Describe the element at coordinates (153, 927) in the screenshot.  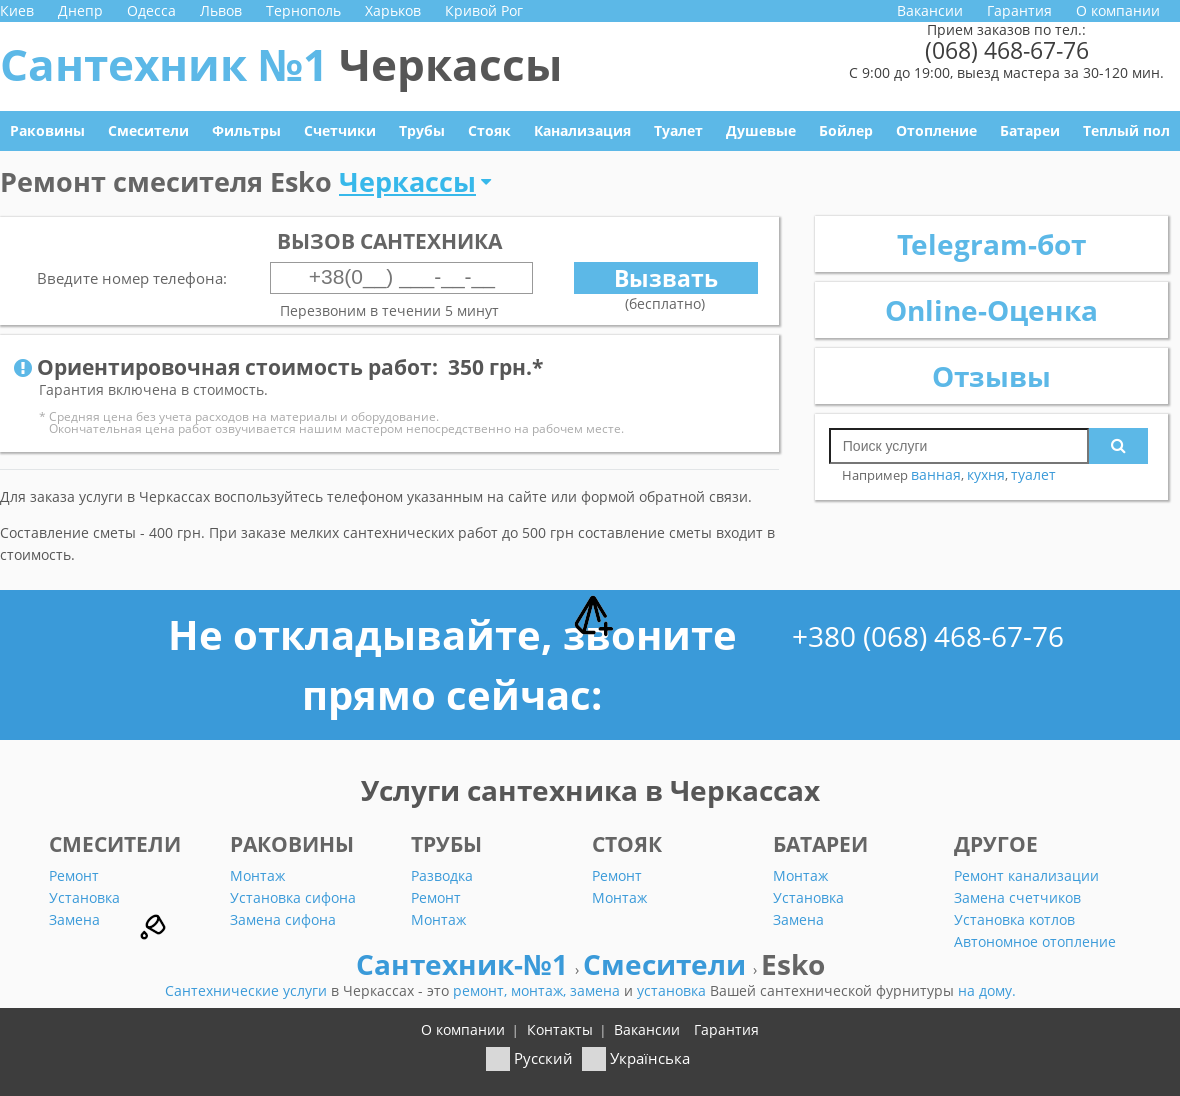
I see `select a fill color` at that location.